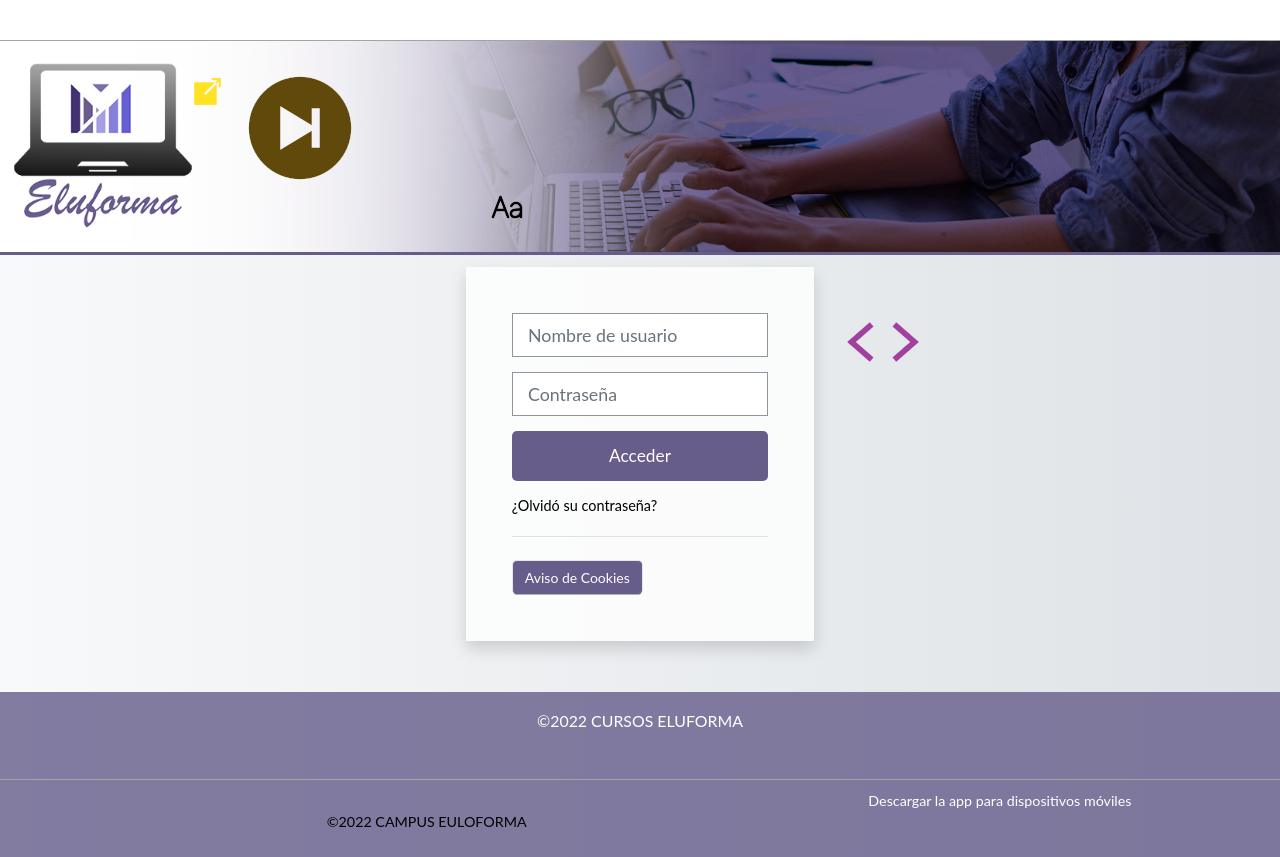 This screenshot has width=1280, height=857. Describe the element at coordinates (207, 91) in the screenshot. I see `open link in new tab or window` at that location.